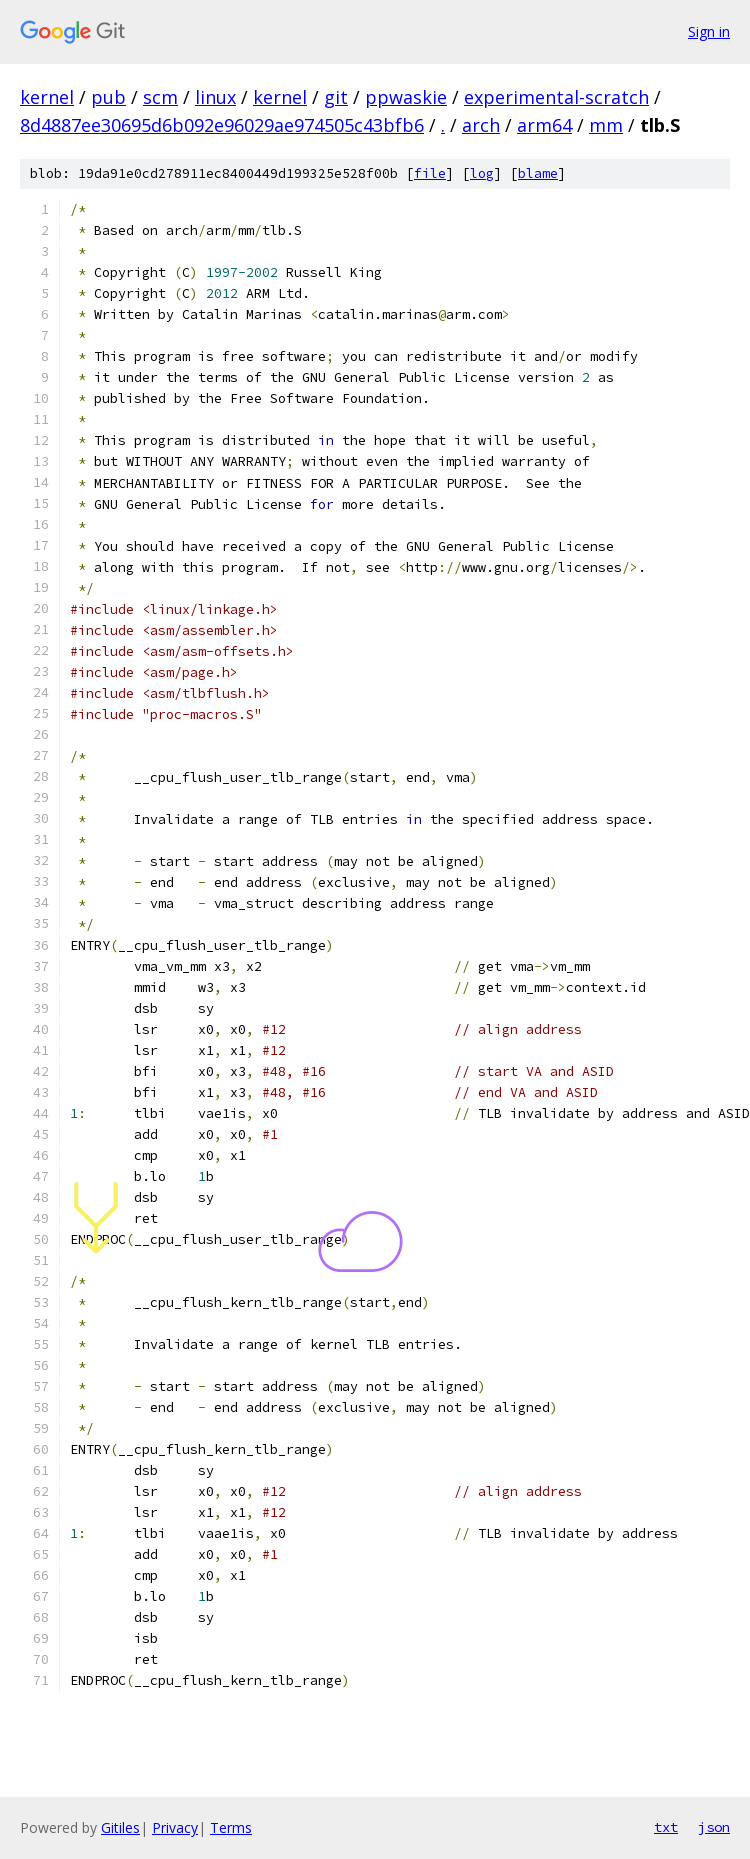  Describe the element at coordinates (96, 1215) in the screenshot. I see `merge items or branches together` at that location.